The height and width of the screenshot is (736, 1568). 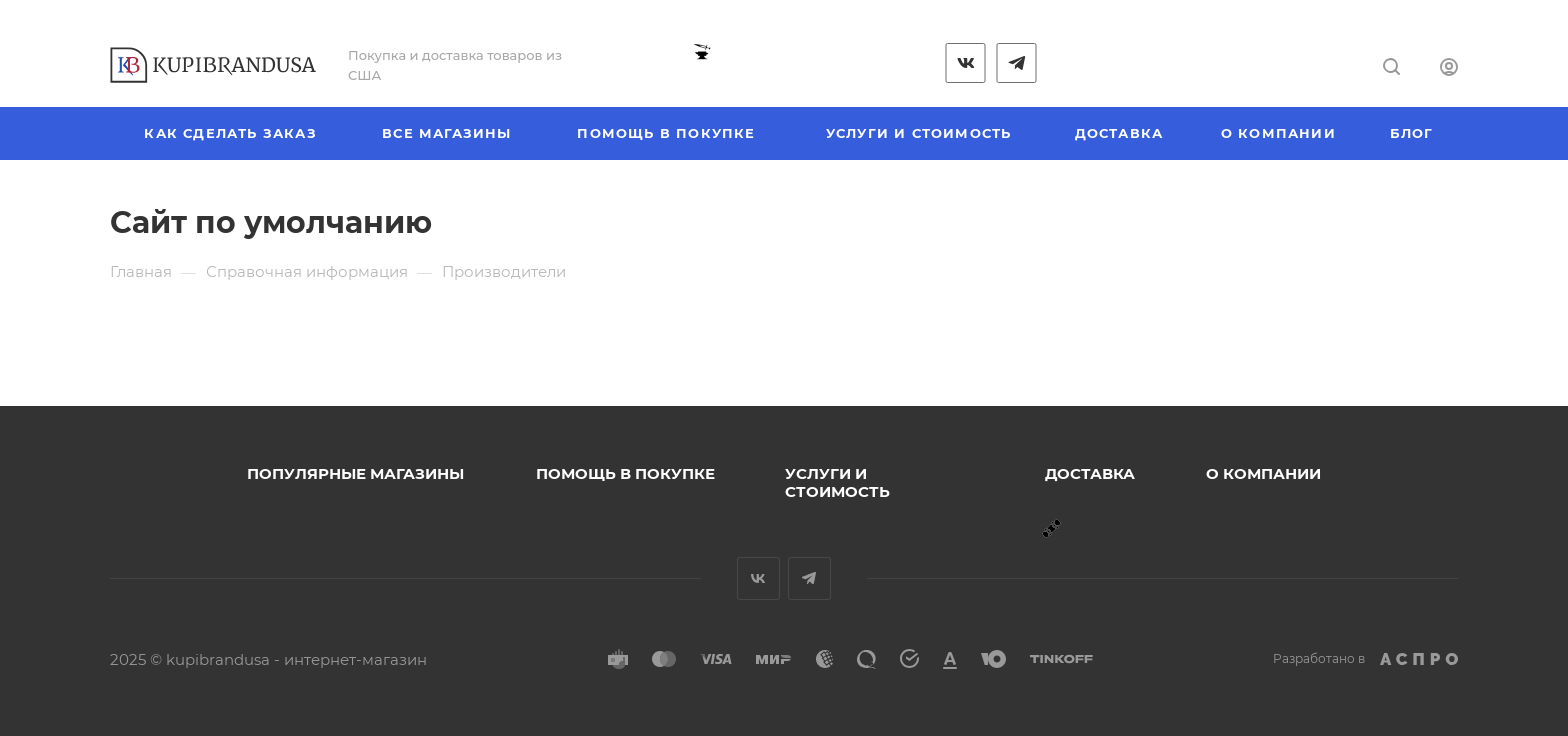 I want to click on access skateboarding or skating activities, so click(x=1051, y=528).